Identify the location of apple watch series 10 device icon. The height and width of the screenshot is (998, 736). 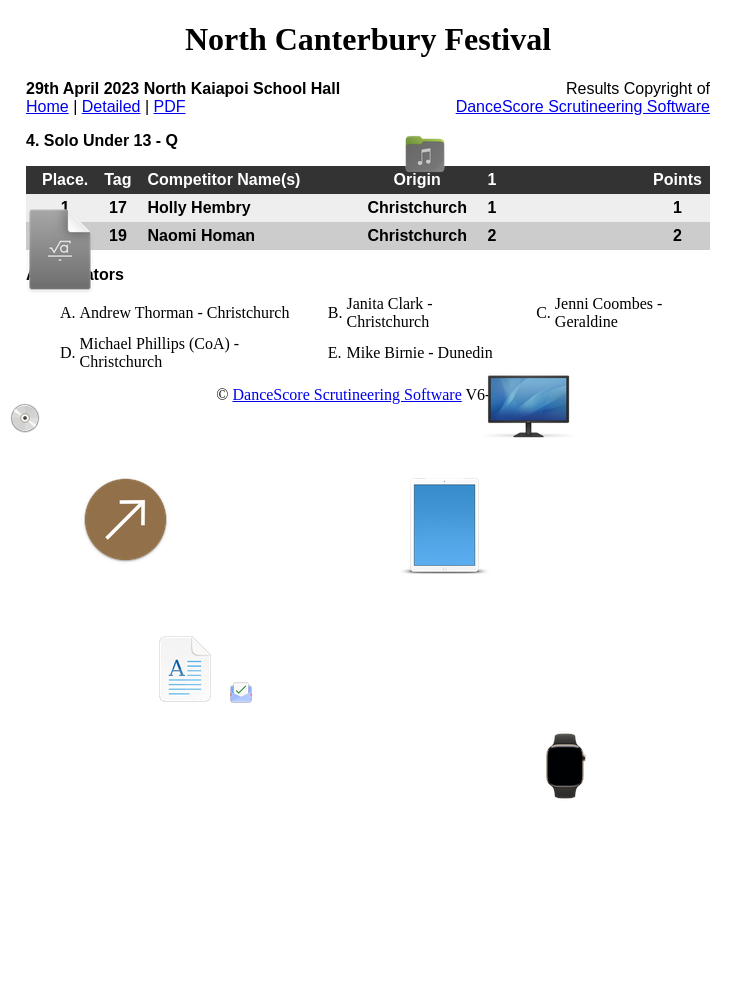
(565, 766).